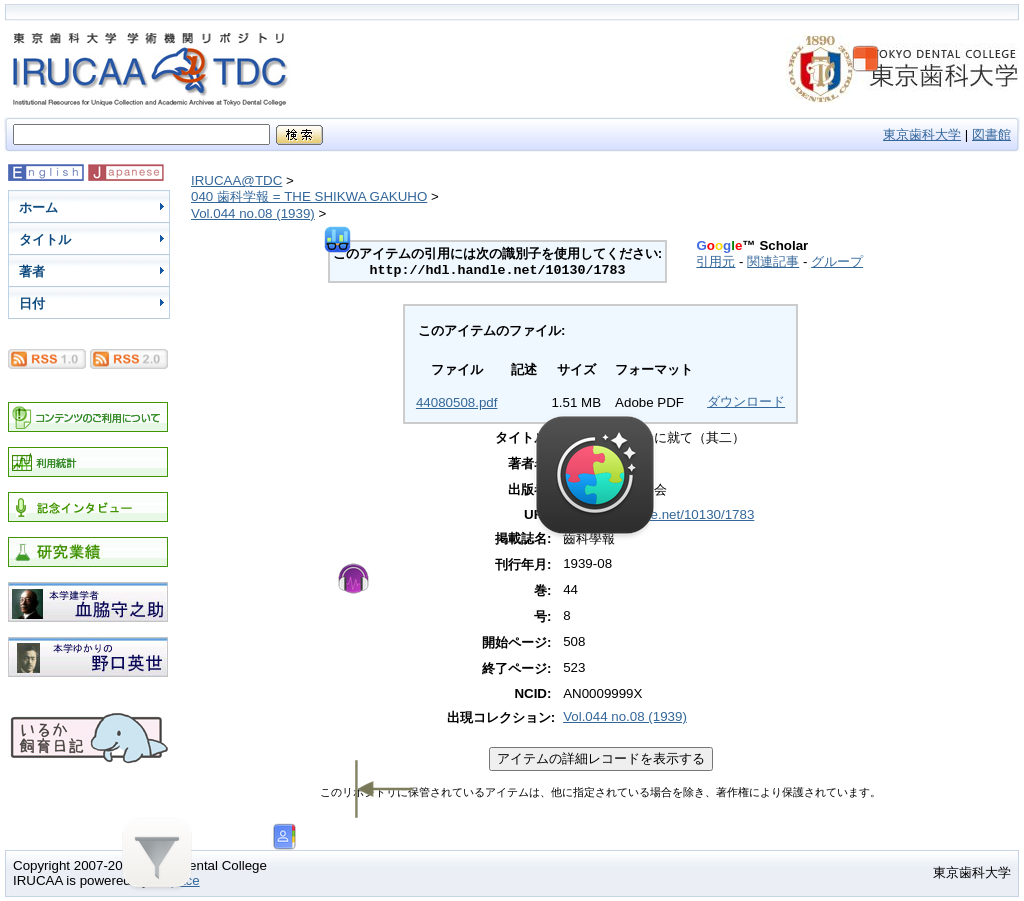 The image size is (1024, 901). What do you see at coordinates (595, 475) in the screenshot?
I see `open PhotoFlare image editing application` at bounding box center [595, 475].